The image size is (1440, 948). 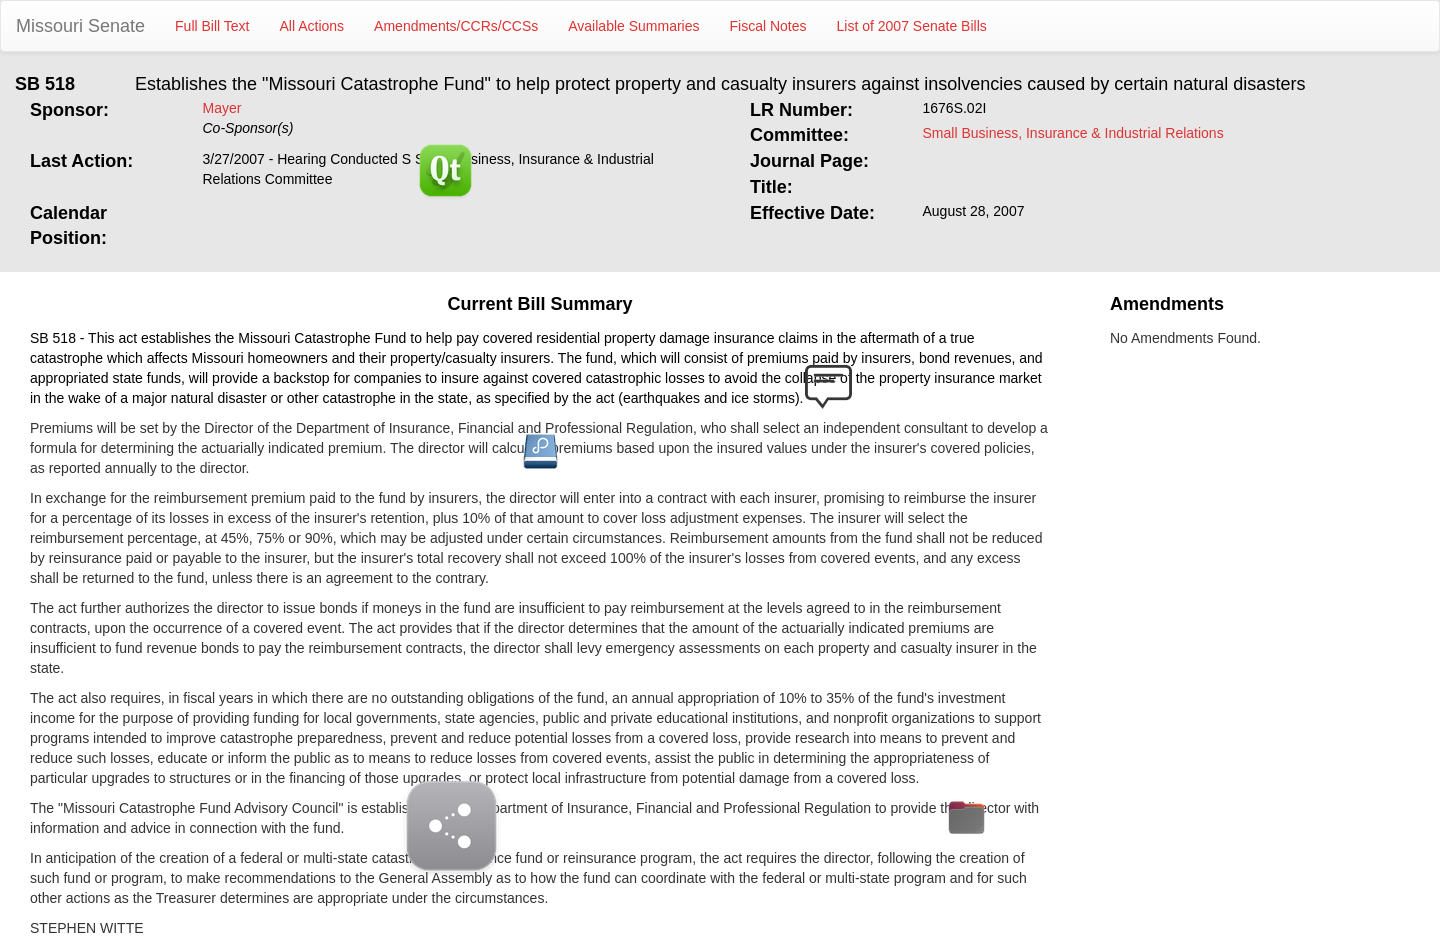 What do you see at coordinates (966, 817) in the screenshot?
I see `open a folder or directory` at bounding box center [966, 817].